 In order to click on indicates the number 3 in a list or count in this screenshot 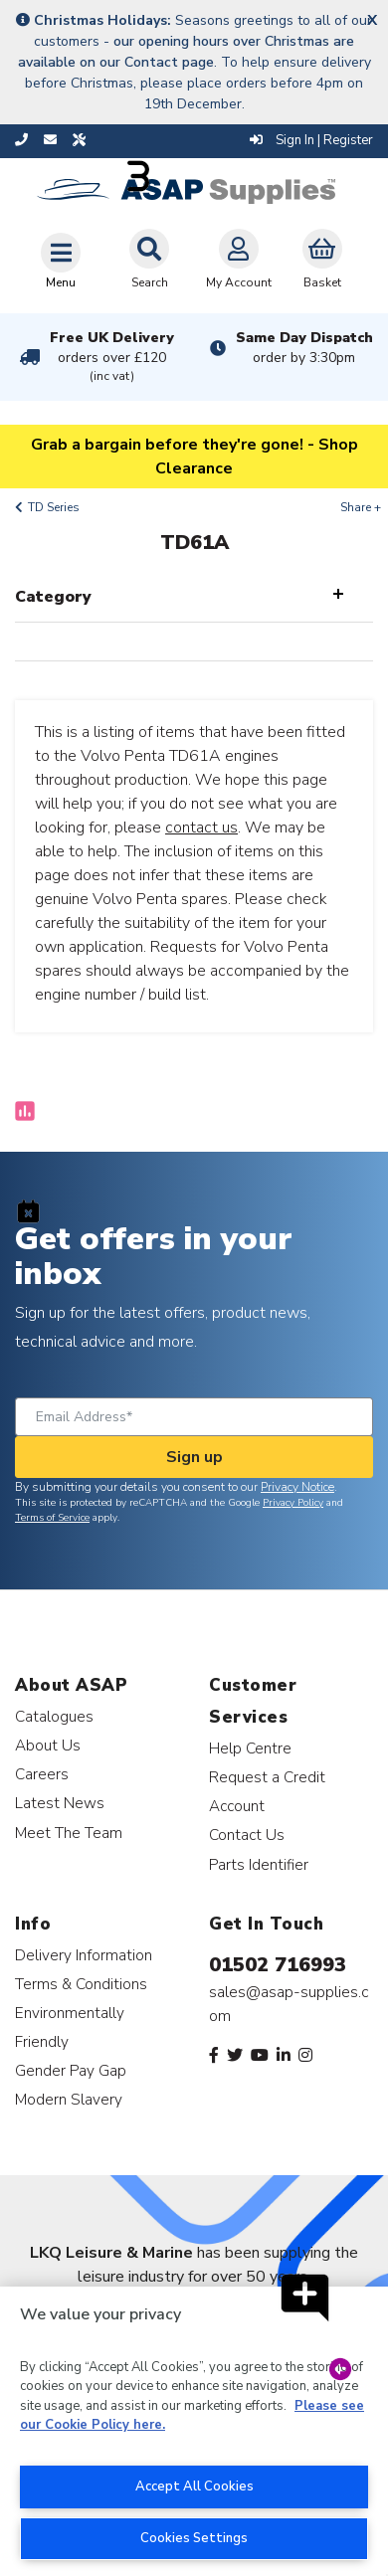, I will do `click(138, 176)`.